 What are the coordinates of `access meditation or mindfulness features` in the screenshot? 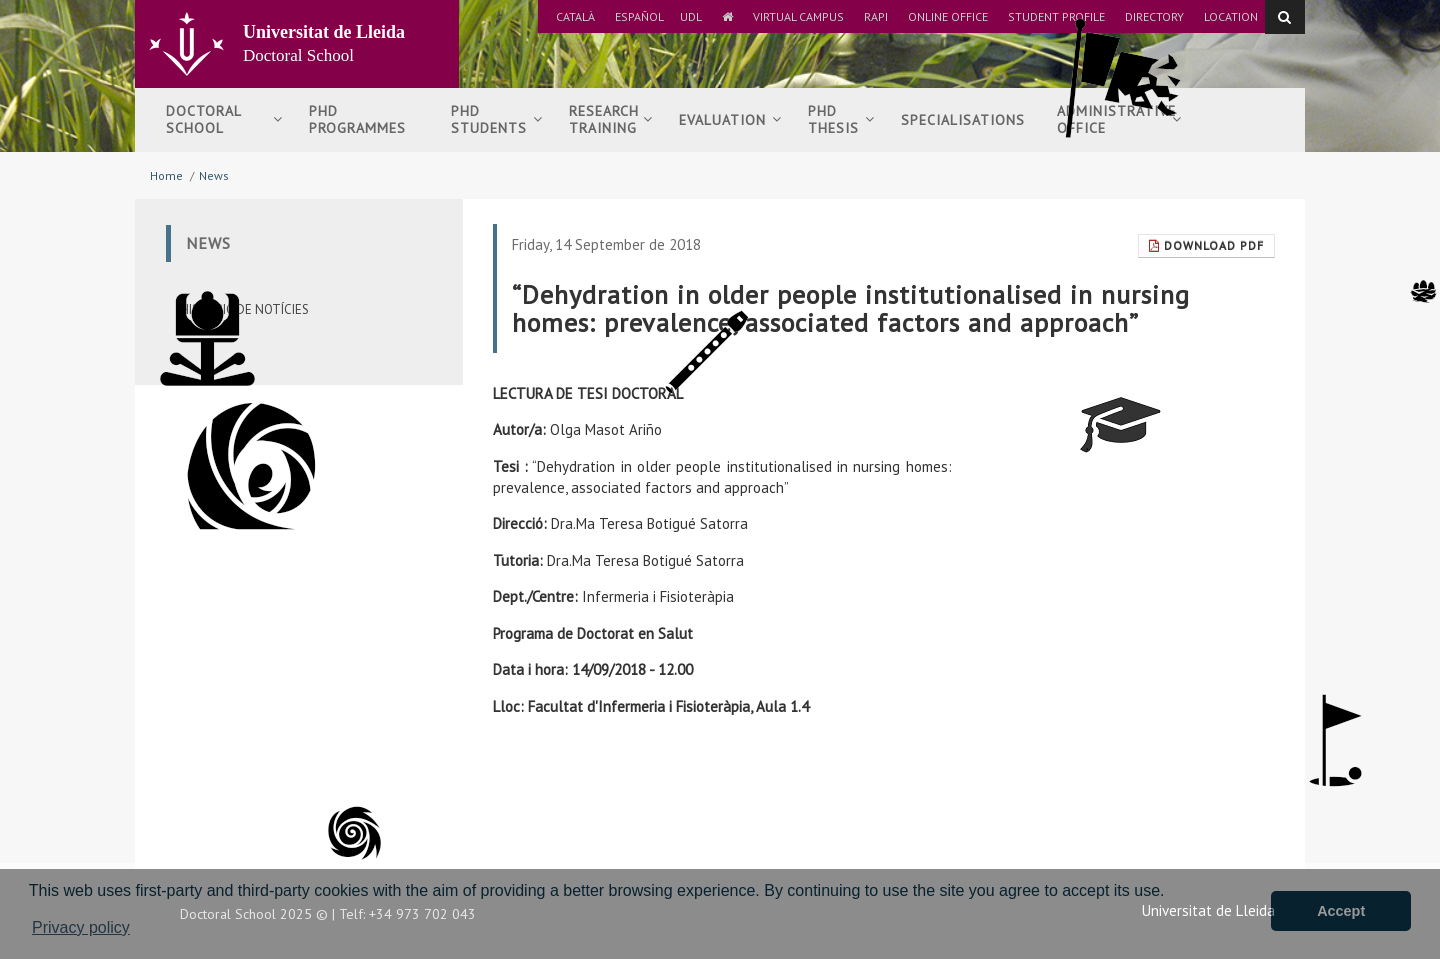 It's located at (207, 338).